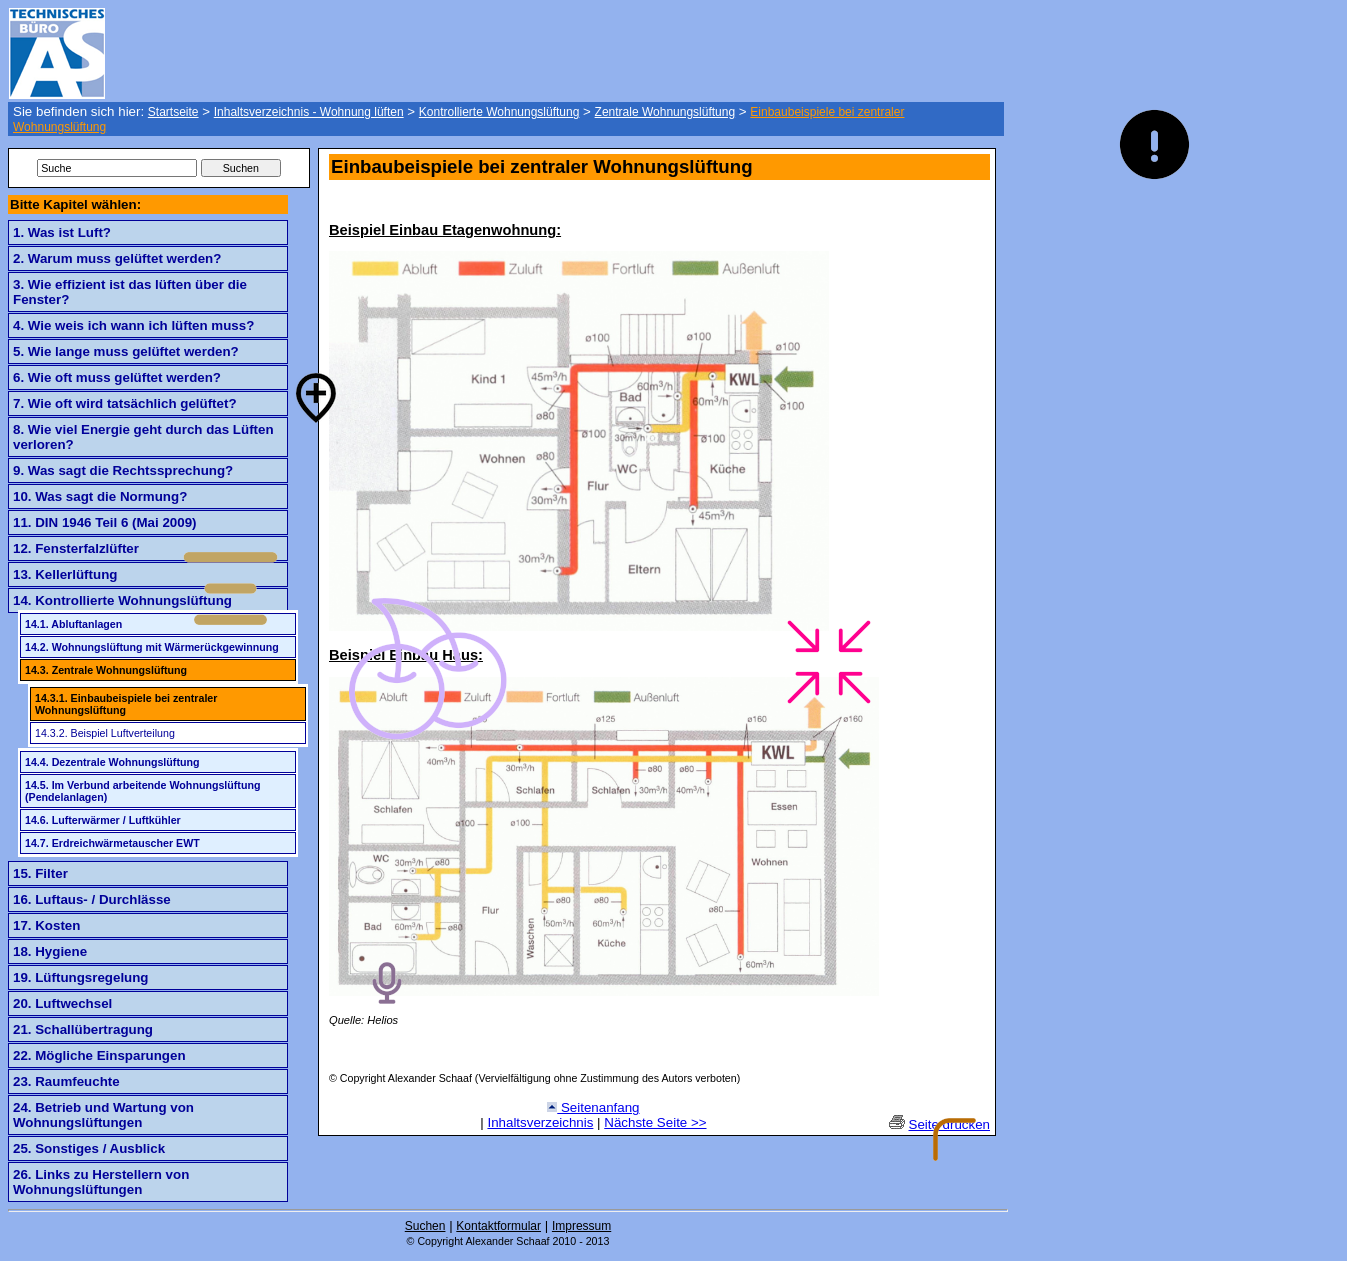 This screenshot has height=1261, width=1347. What do you see at coordinates (829, 662) in the screenshot?
I see `collapse or minimize content` at bounding box center [829, 662].